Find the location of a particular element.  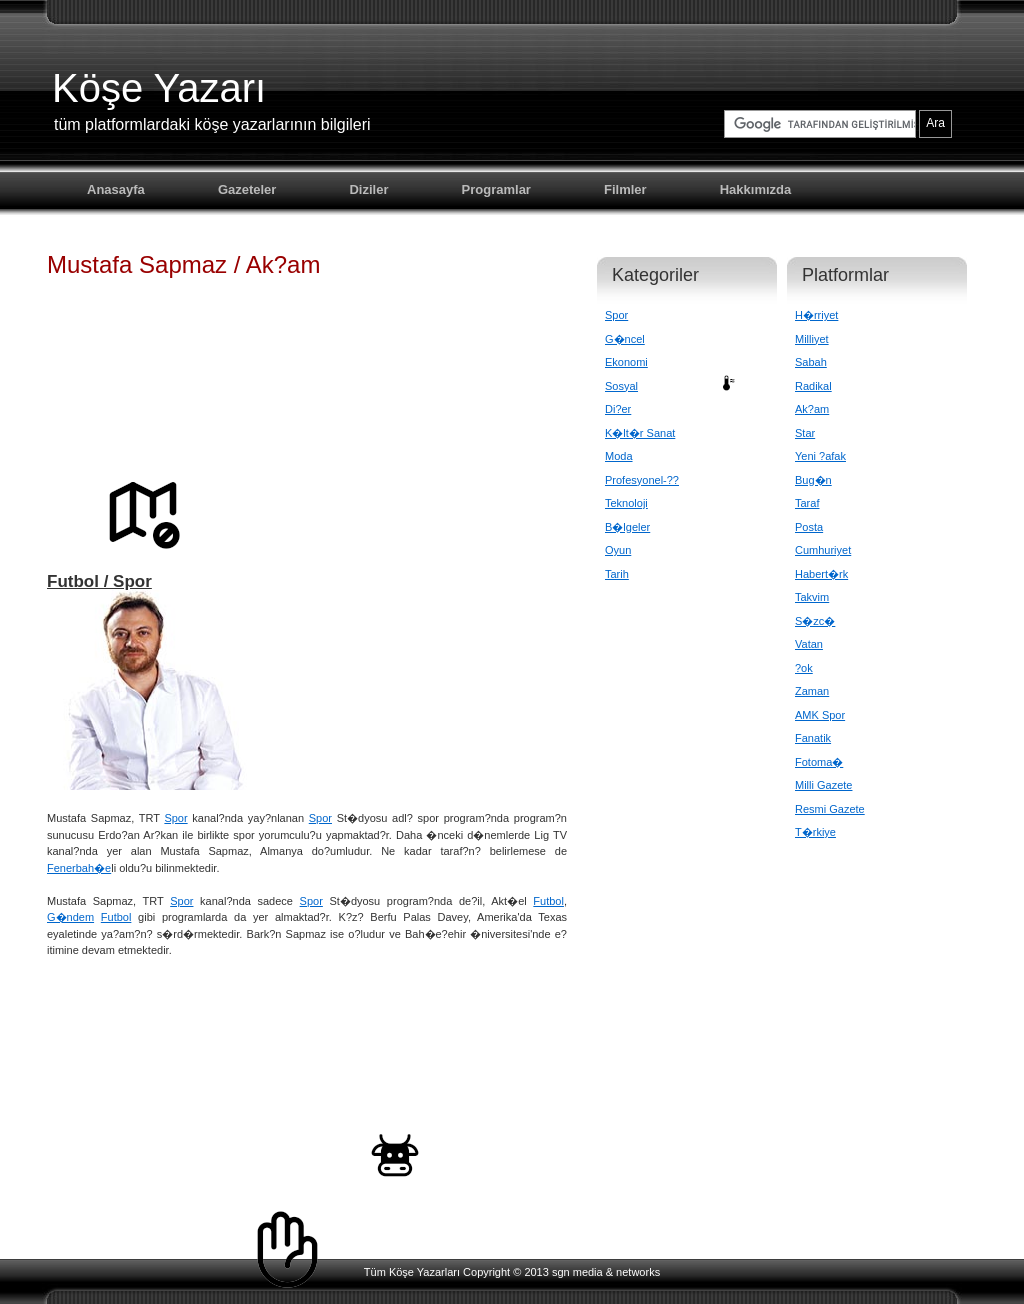

cancel map navigation or directions is located at coordinates (143, 512).